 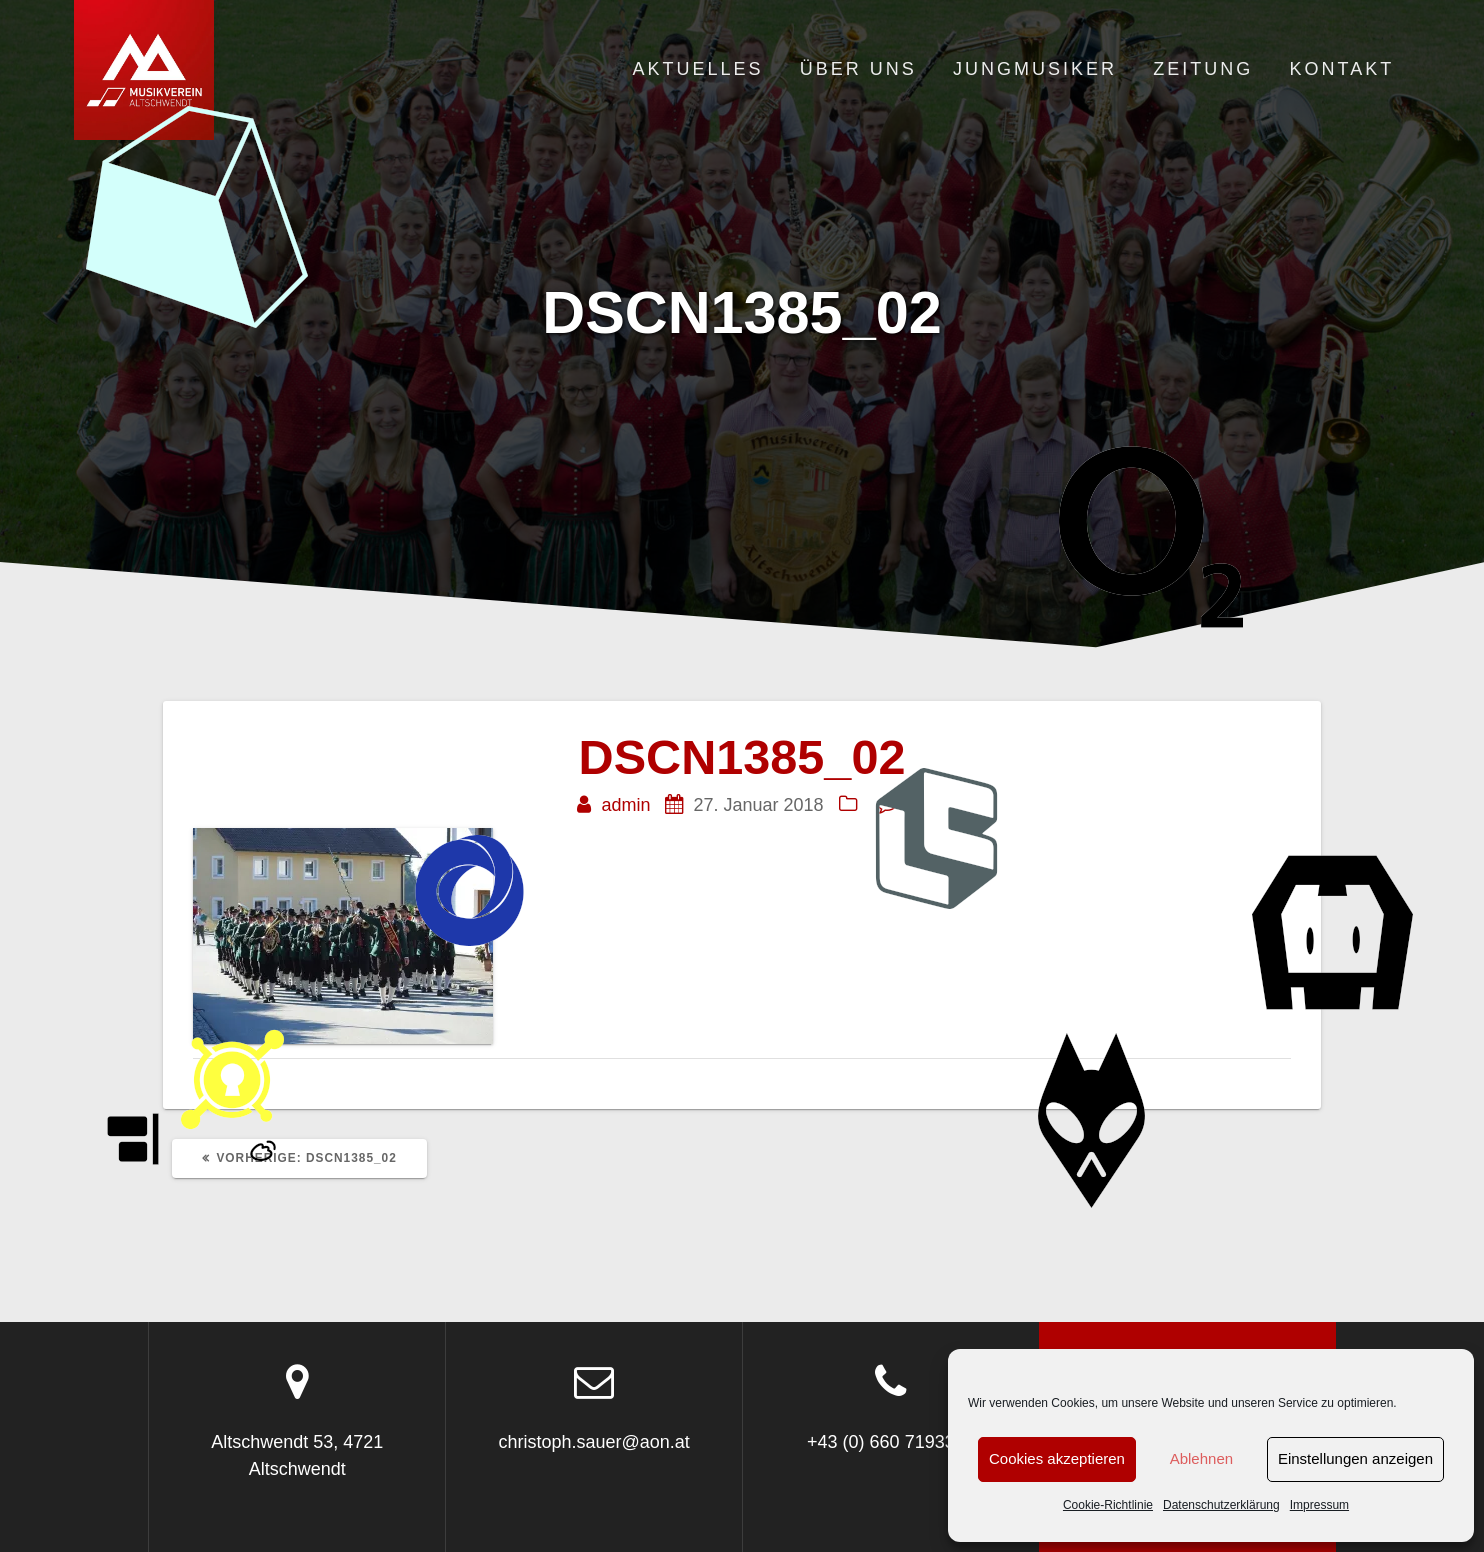 I want to click on O2 telecommunications brand logo, so click(x=1151, y=537).